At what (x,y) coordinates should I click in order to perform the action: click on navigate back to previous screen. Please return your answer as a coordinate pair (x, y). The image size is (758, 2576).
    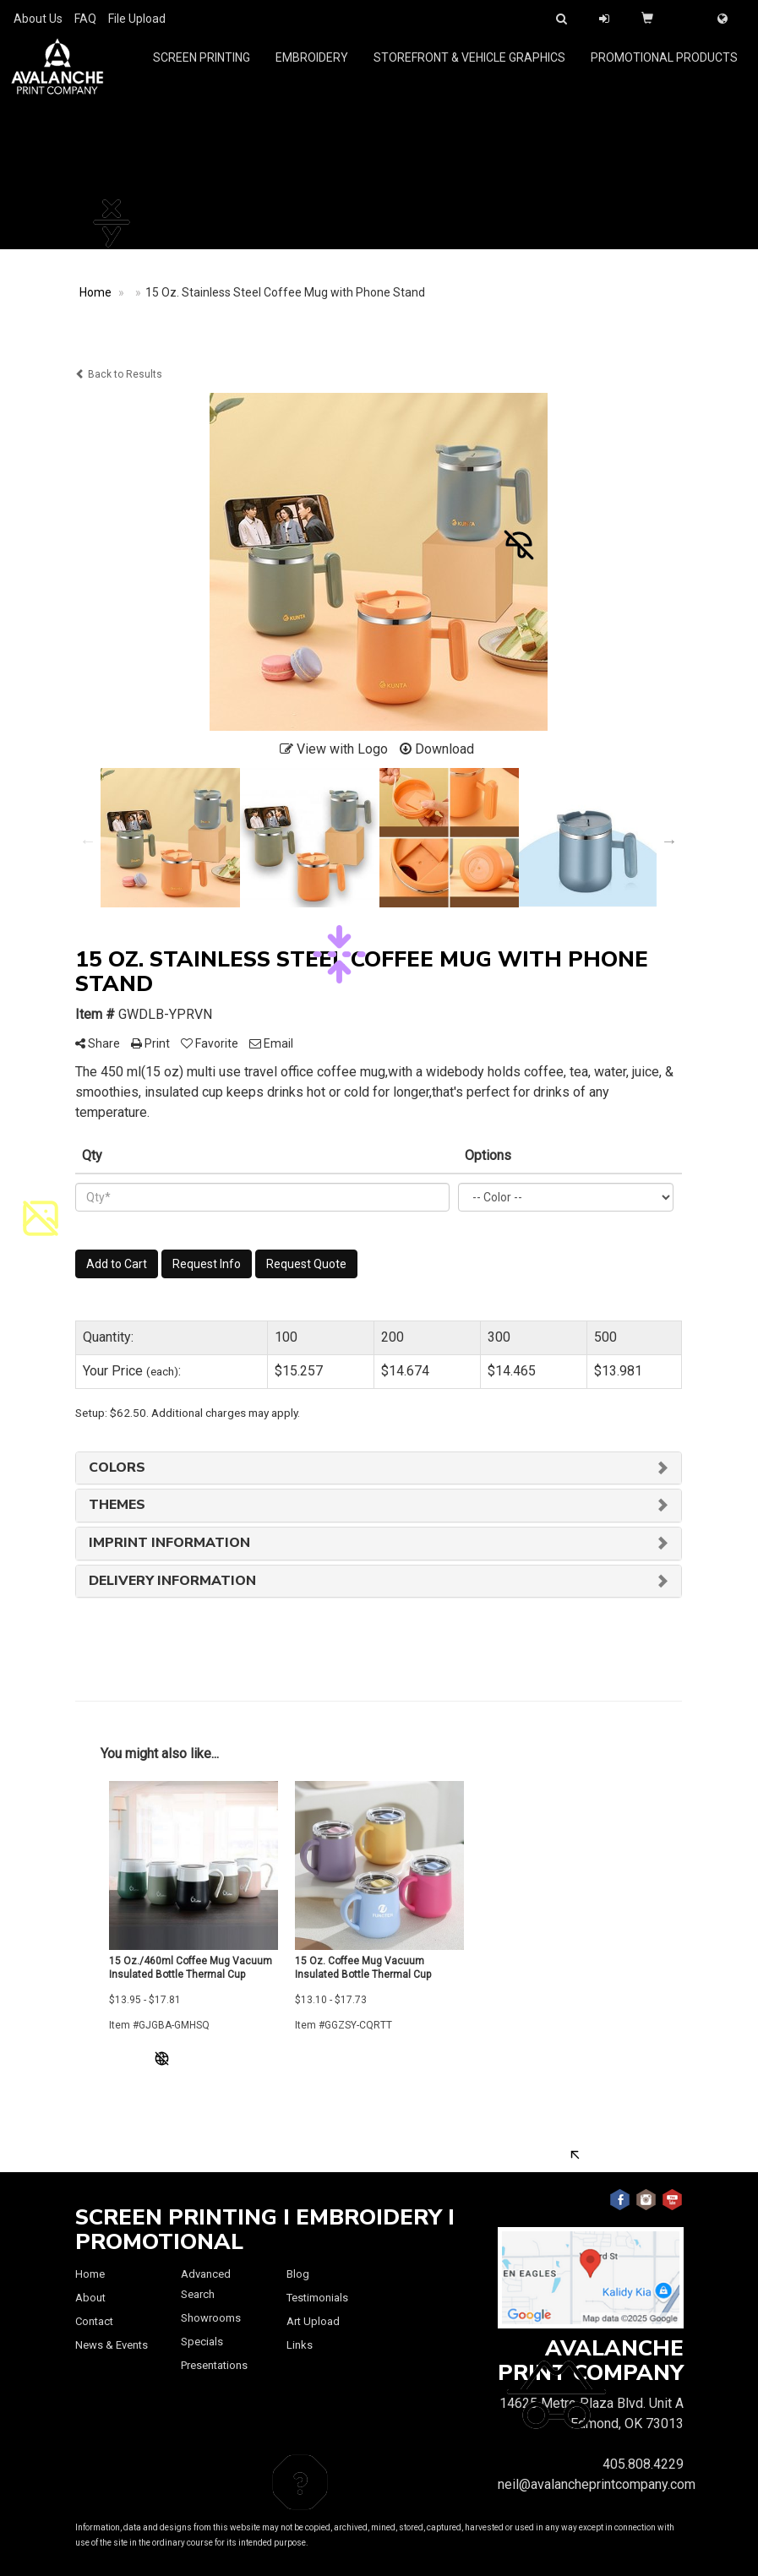
    Looking at the image, I should click on (575, 2154).